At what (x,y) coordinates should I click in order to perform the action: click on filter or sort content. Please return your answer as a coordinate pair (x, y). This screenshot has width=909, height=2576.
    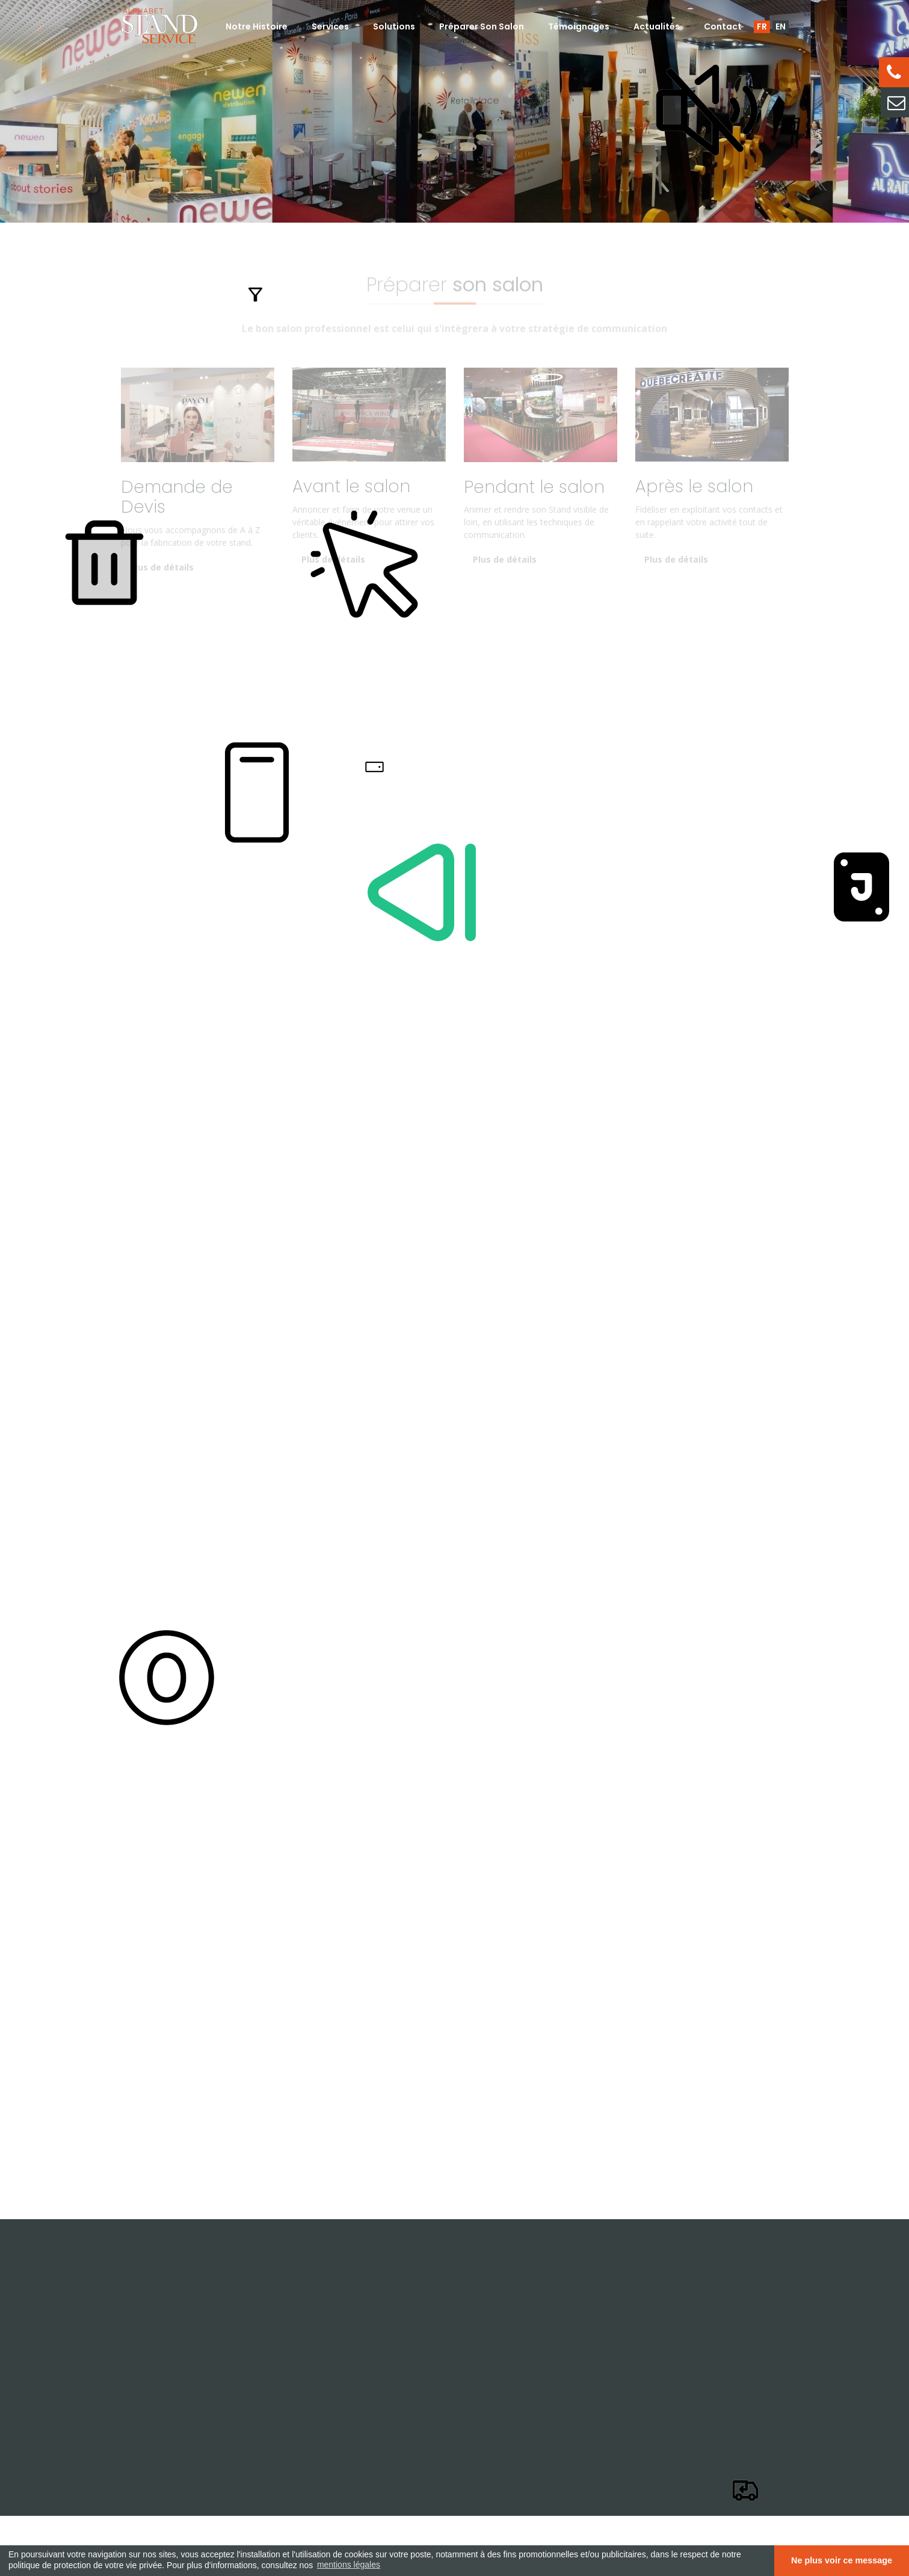
    Looking at the image, I should click on (255, 294).